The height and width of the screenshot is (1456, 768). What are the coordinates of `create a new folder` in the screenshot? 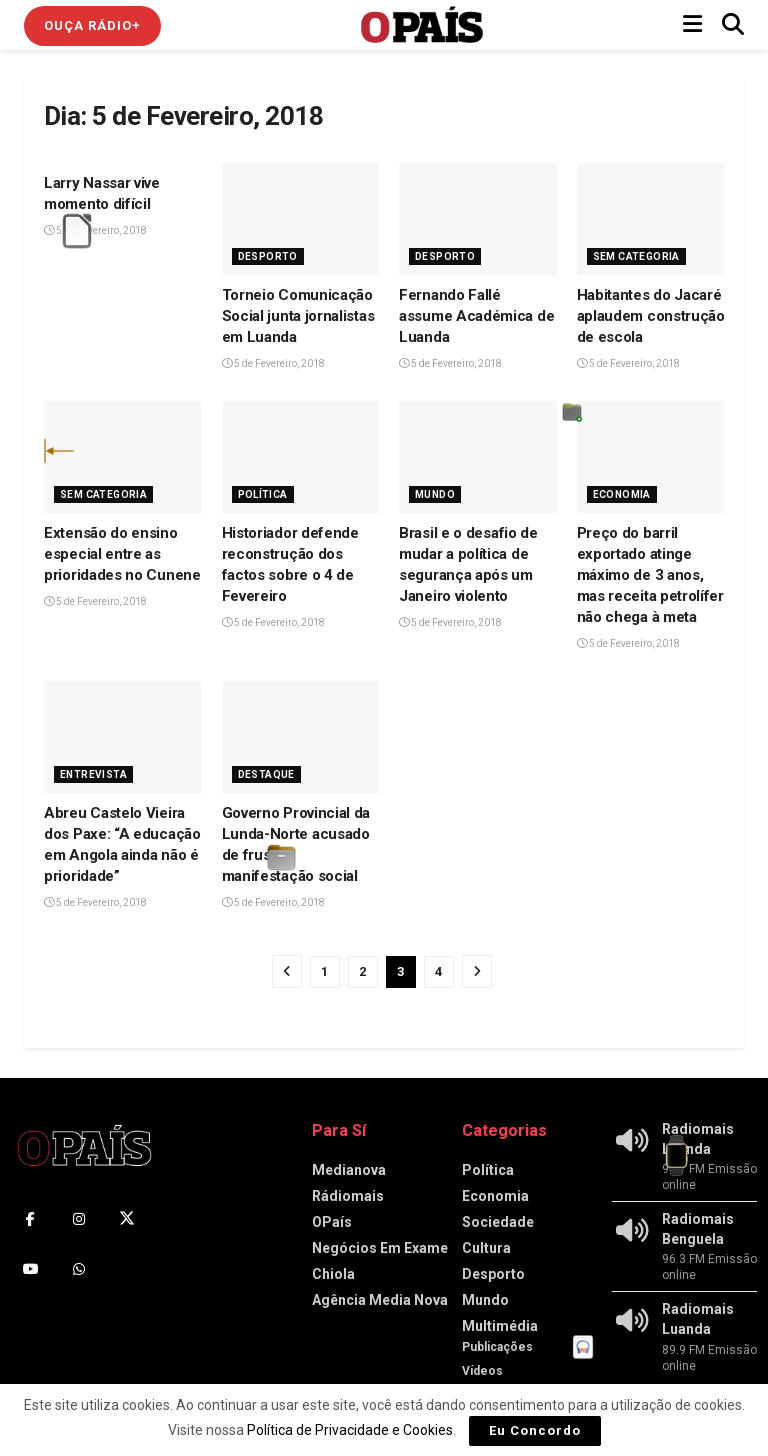 It's located at (572, 412).